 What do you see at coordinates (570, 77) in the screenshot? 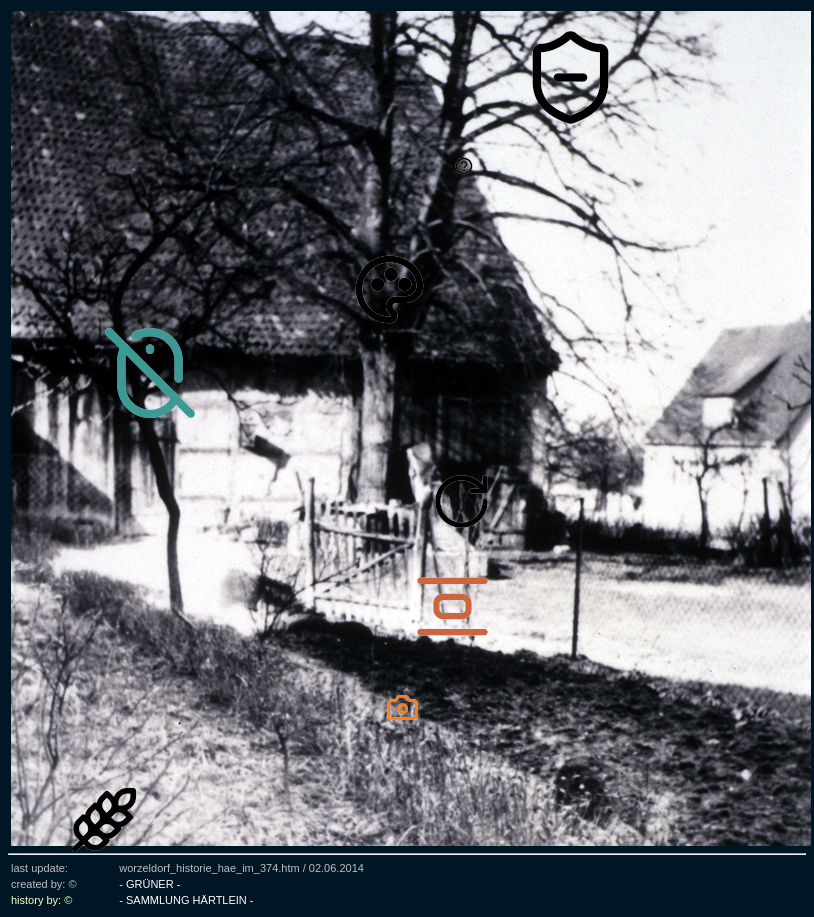
I see `remove or reduce security protection` at bounding box center [570, 77].